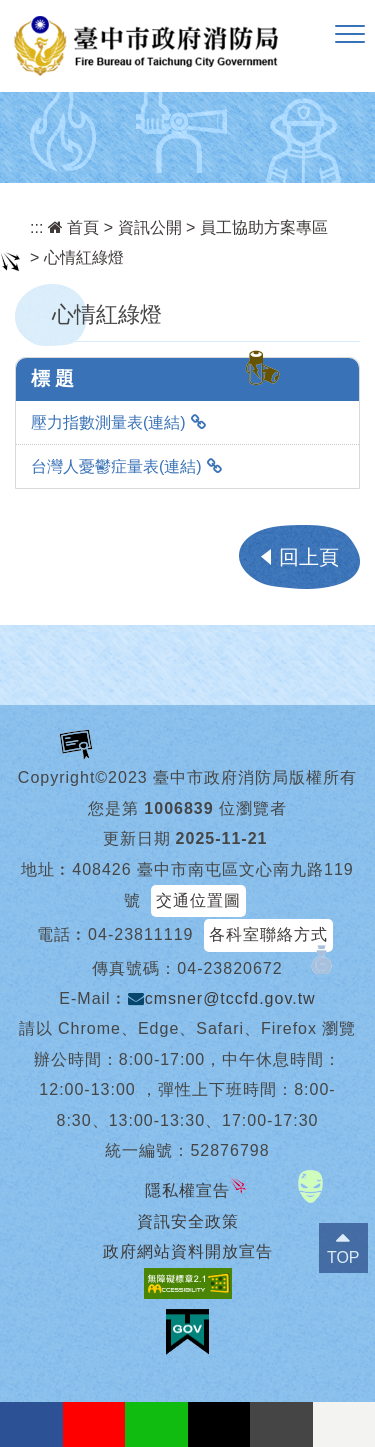  What do you see at coordinates (321, 959) in the screenshot?
I see `access potion or elixir inventory` at bounding box center [321, 959].